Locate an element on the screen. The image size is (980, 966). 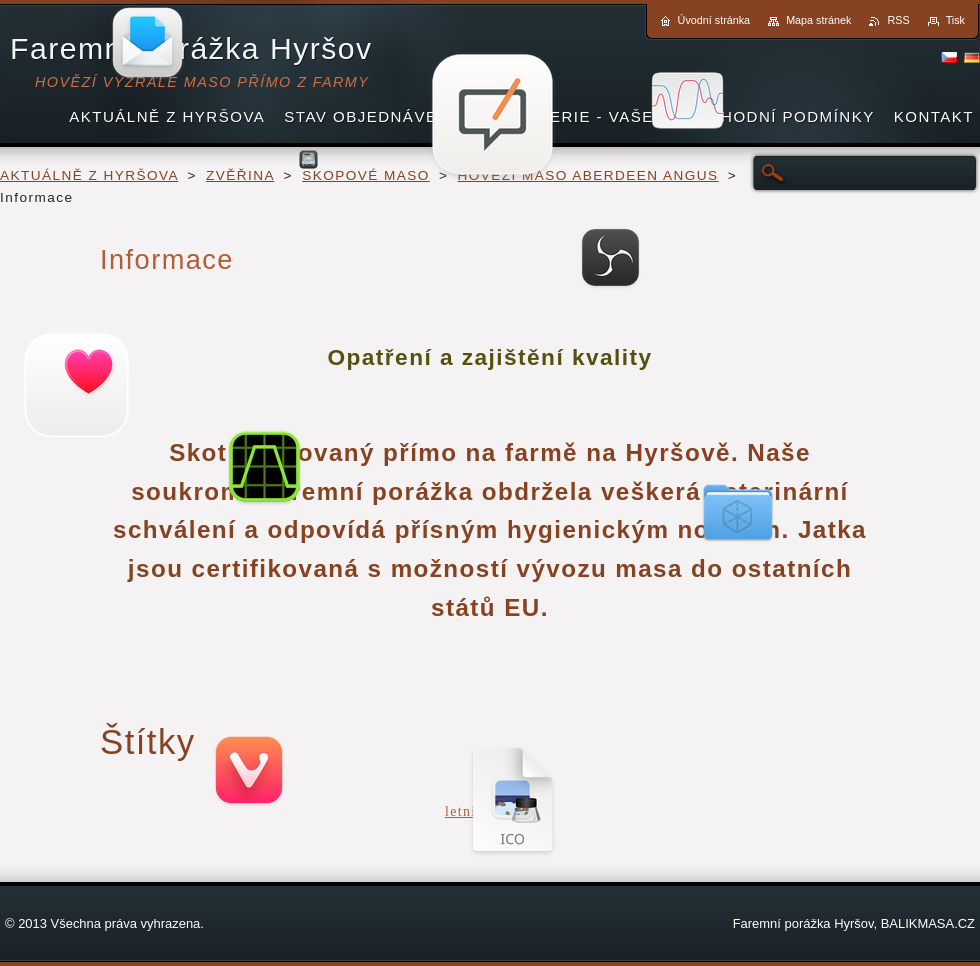
open gtkwave waveform viewer application is located at coordinates (264, 466).